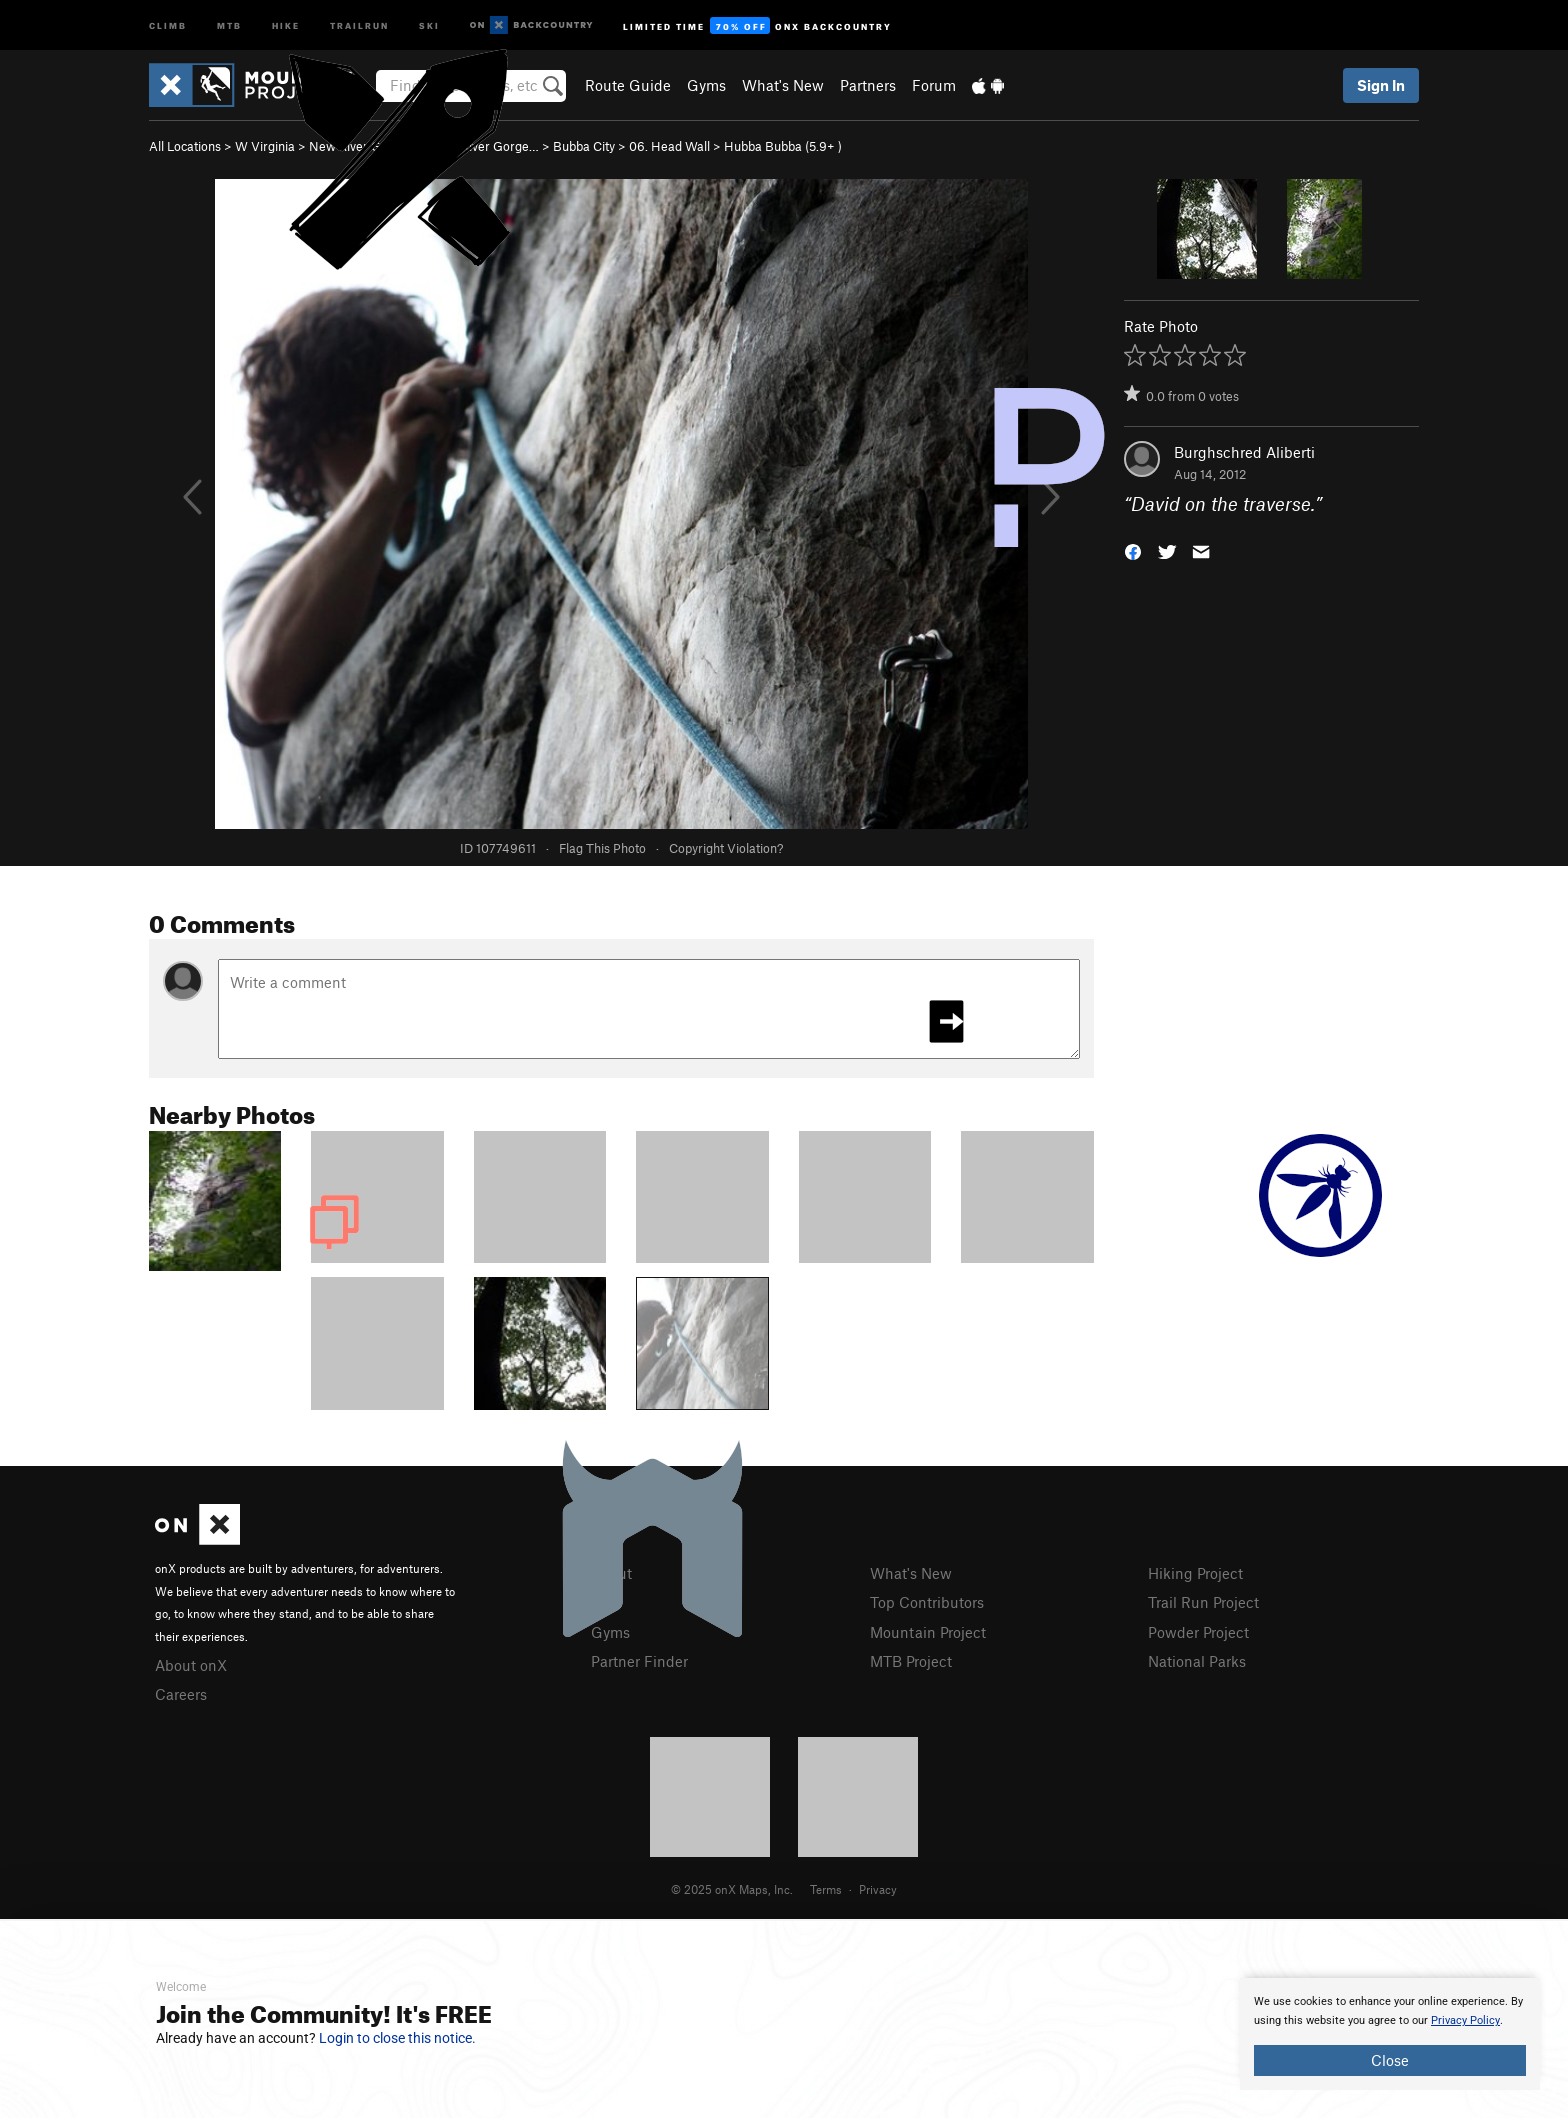 The image size is (1568, 2118). Describe the element at coordinates (399, 159) in the screenshot. I see `open excalidraw whiteboard app` at that location.